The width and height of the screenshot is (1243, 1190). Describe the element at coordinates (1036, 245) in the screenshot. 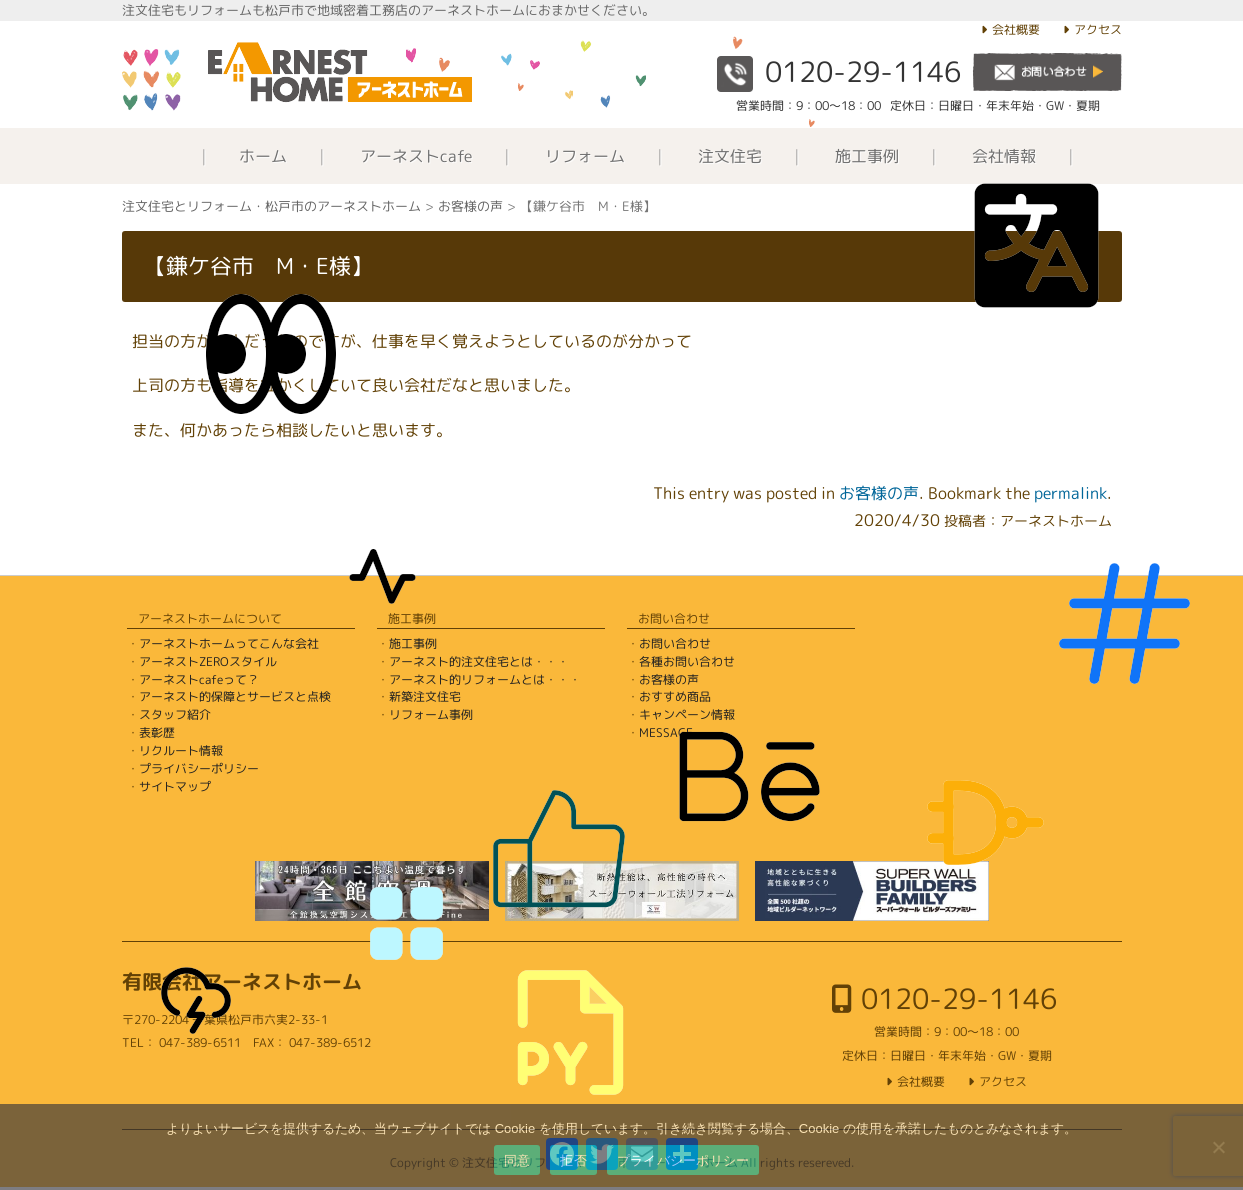

I see `translate text to another language` at that location.